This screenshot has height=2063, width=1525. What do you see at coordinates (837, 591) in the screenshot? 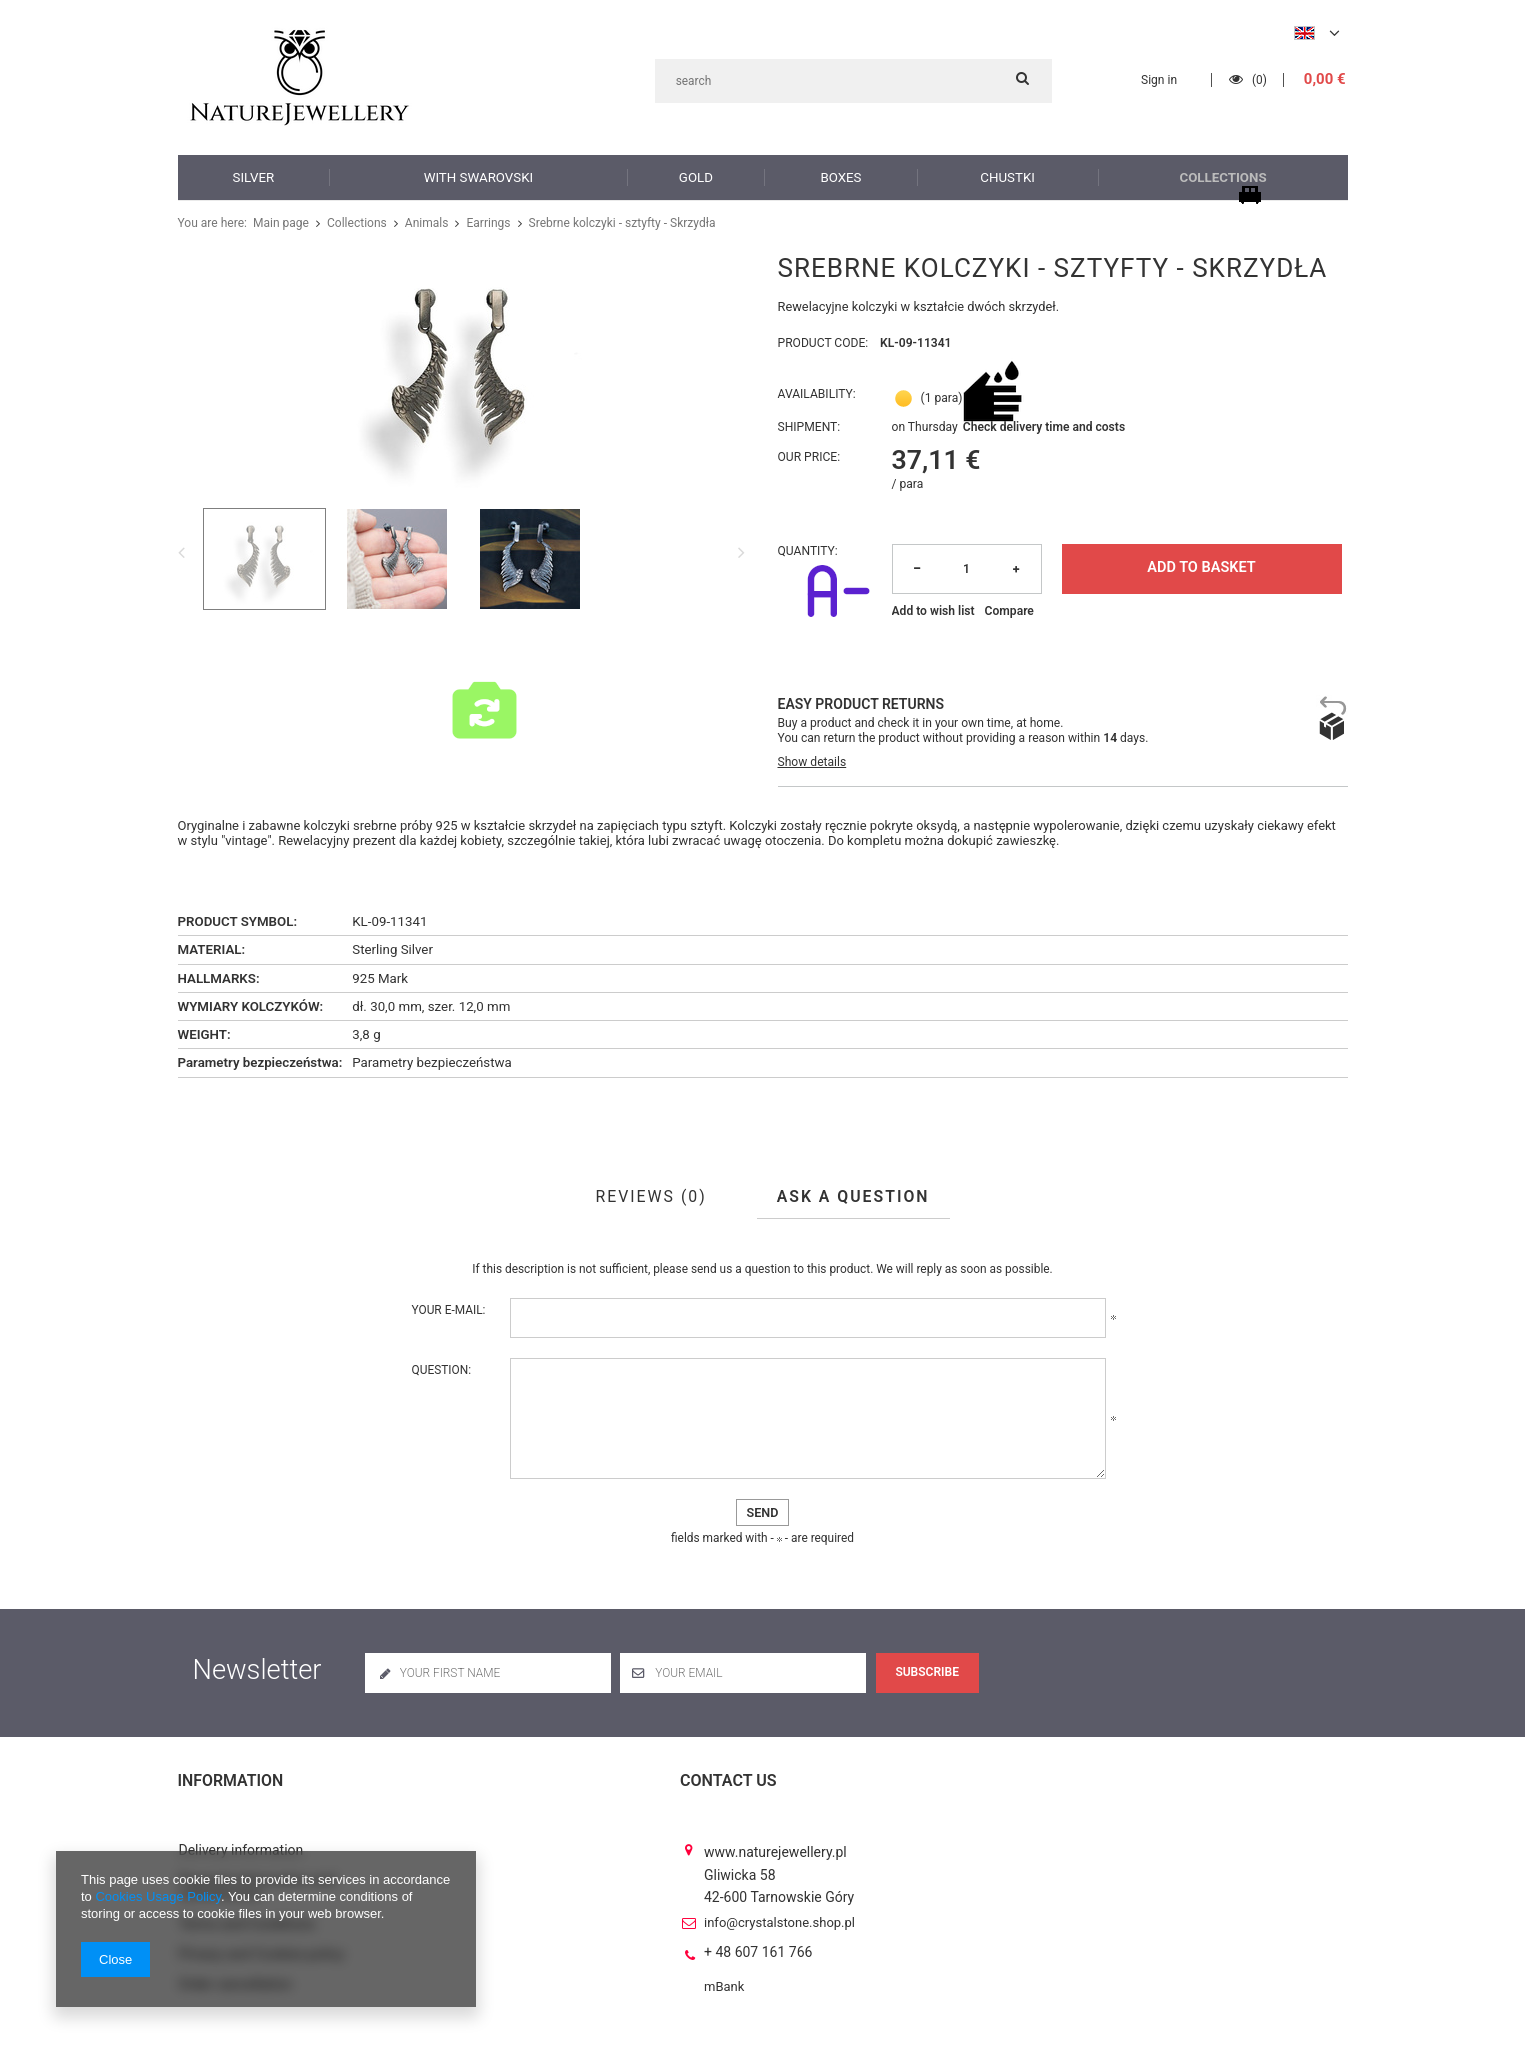
I see `decrease font size` at bounding box center [837, 591].